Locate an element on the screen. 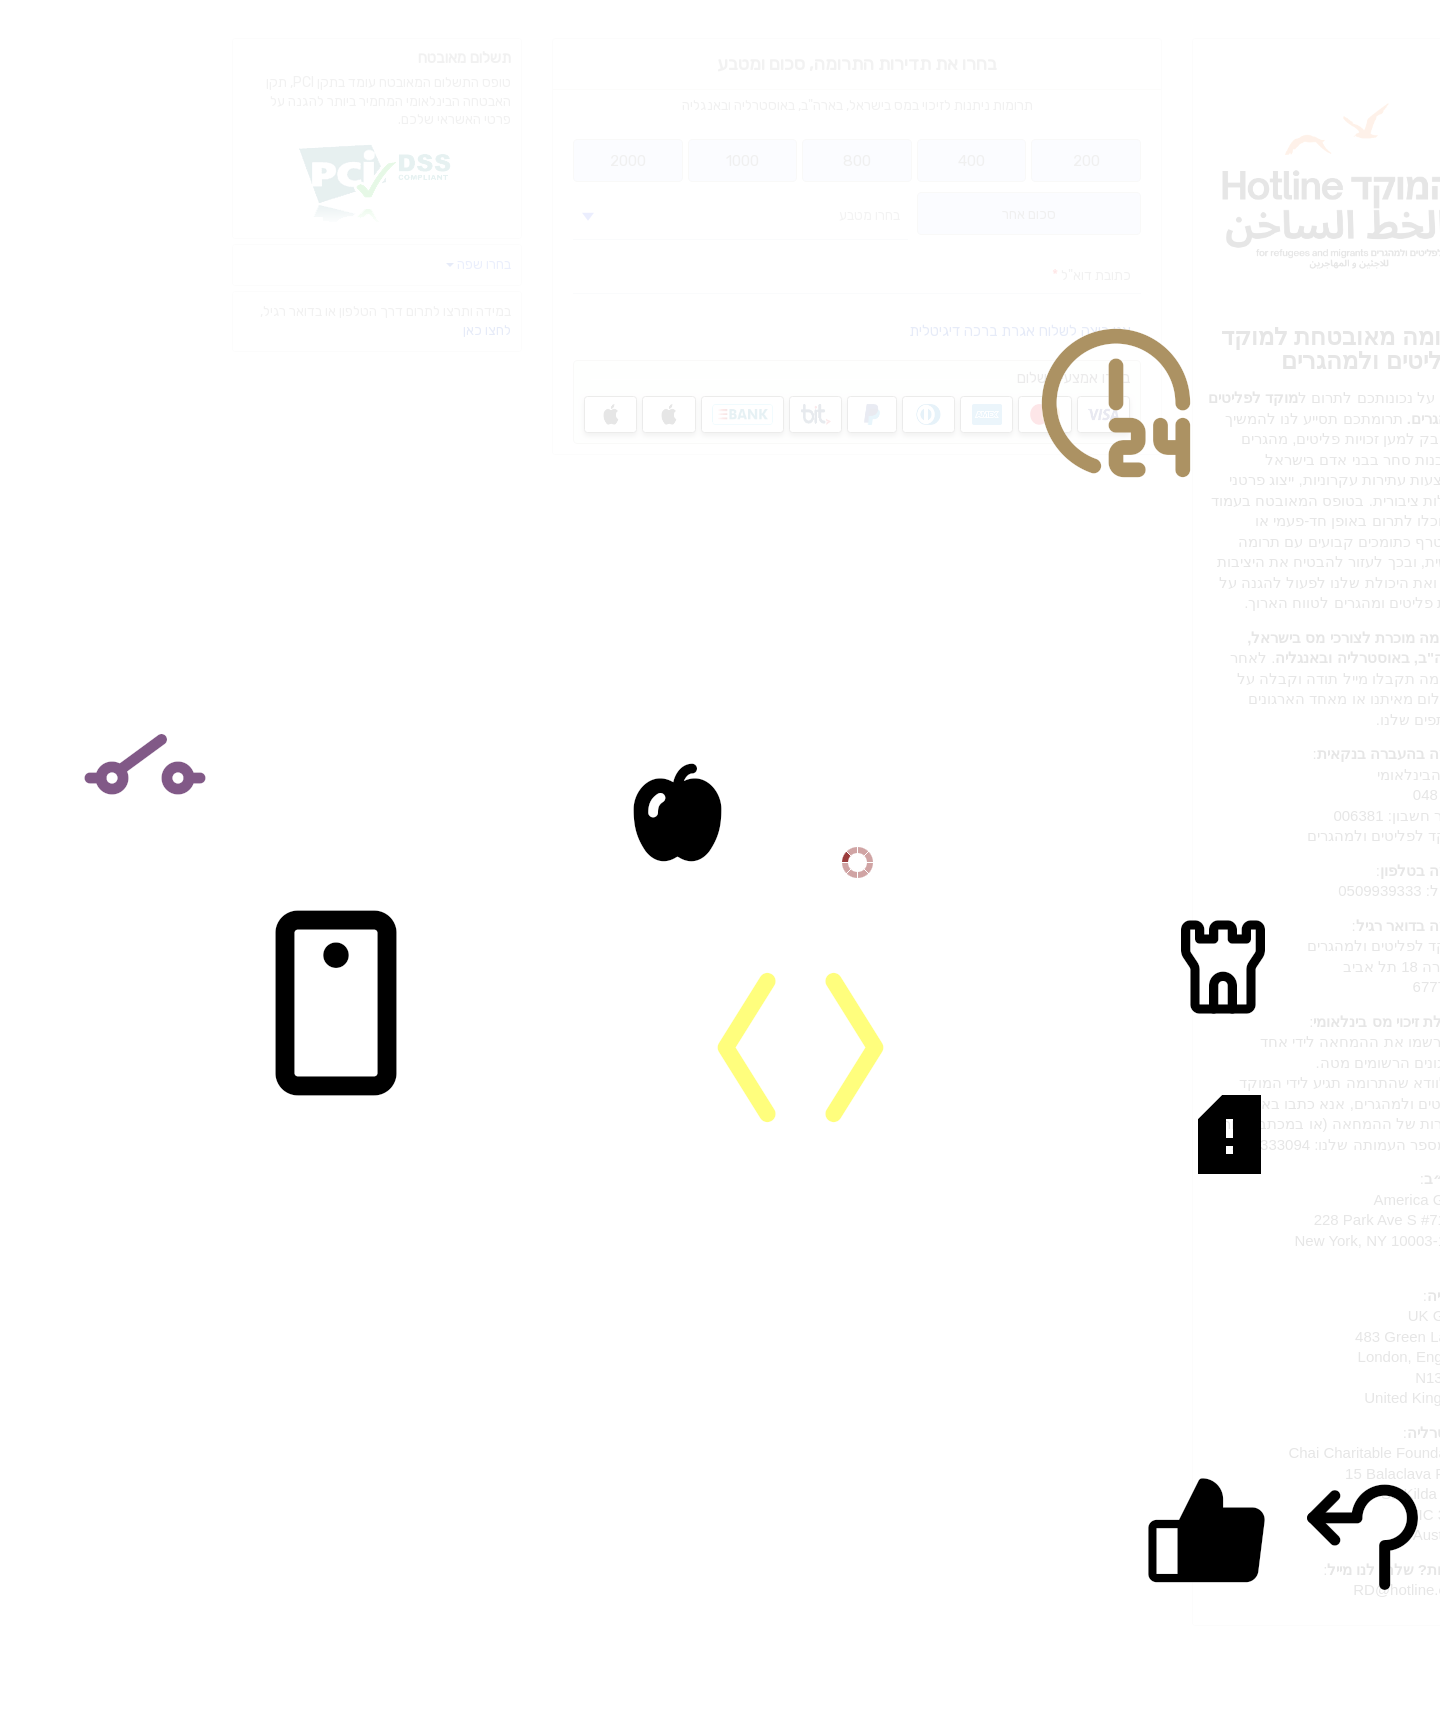  like or approve content is located at coordinates (1206, 1536).